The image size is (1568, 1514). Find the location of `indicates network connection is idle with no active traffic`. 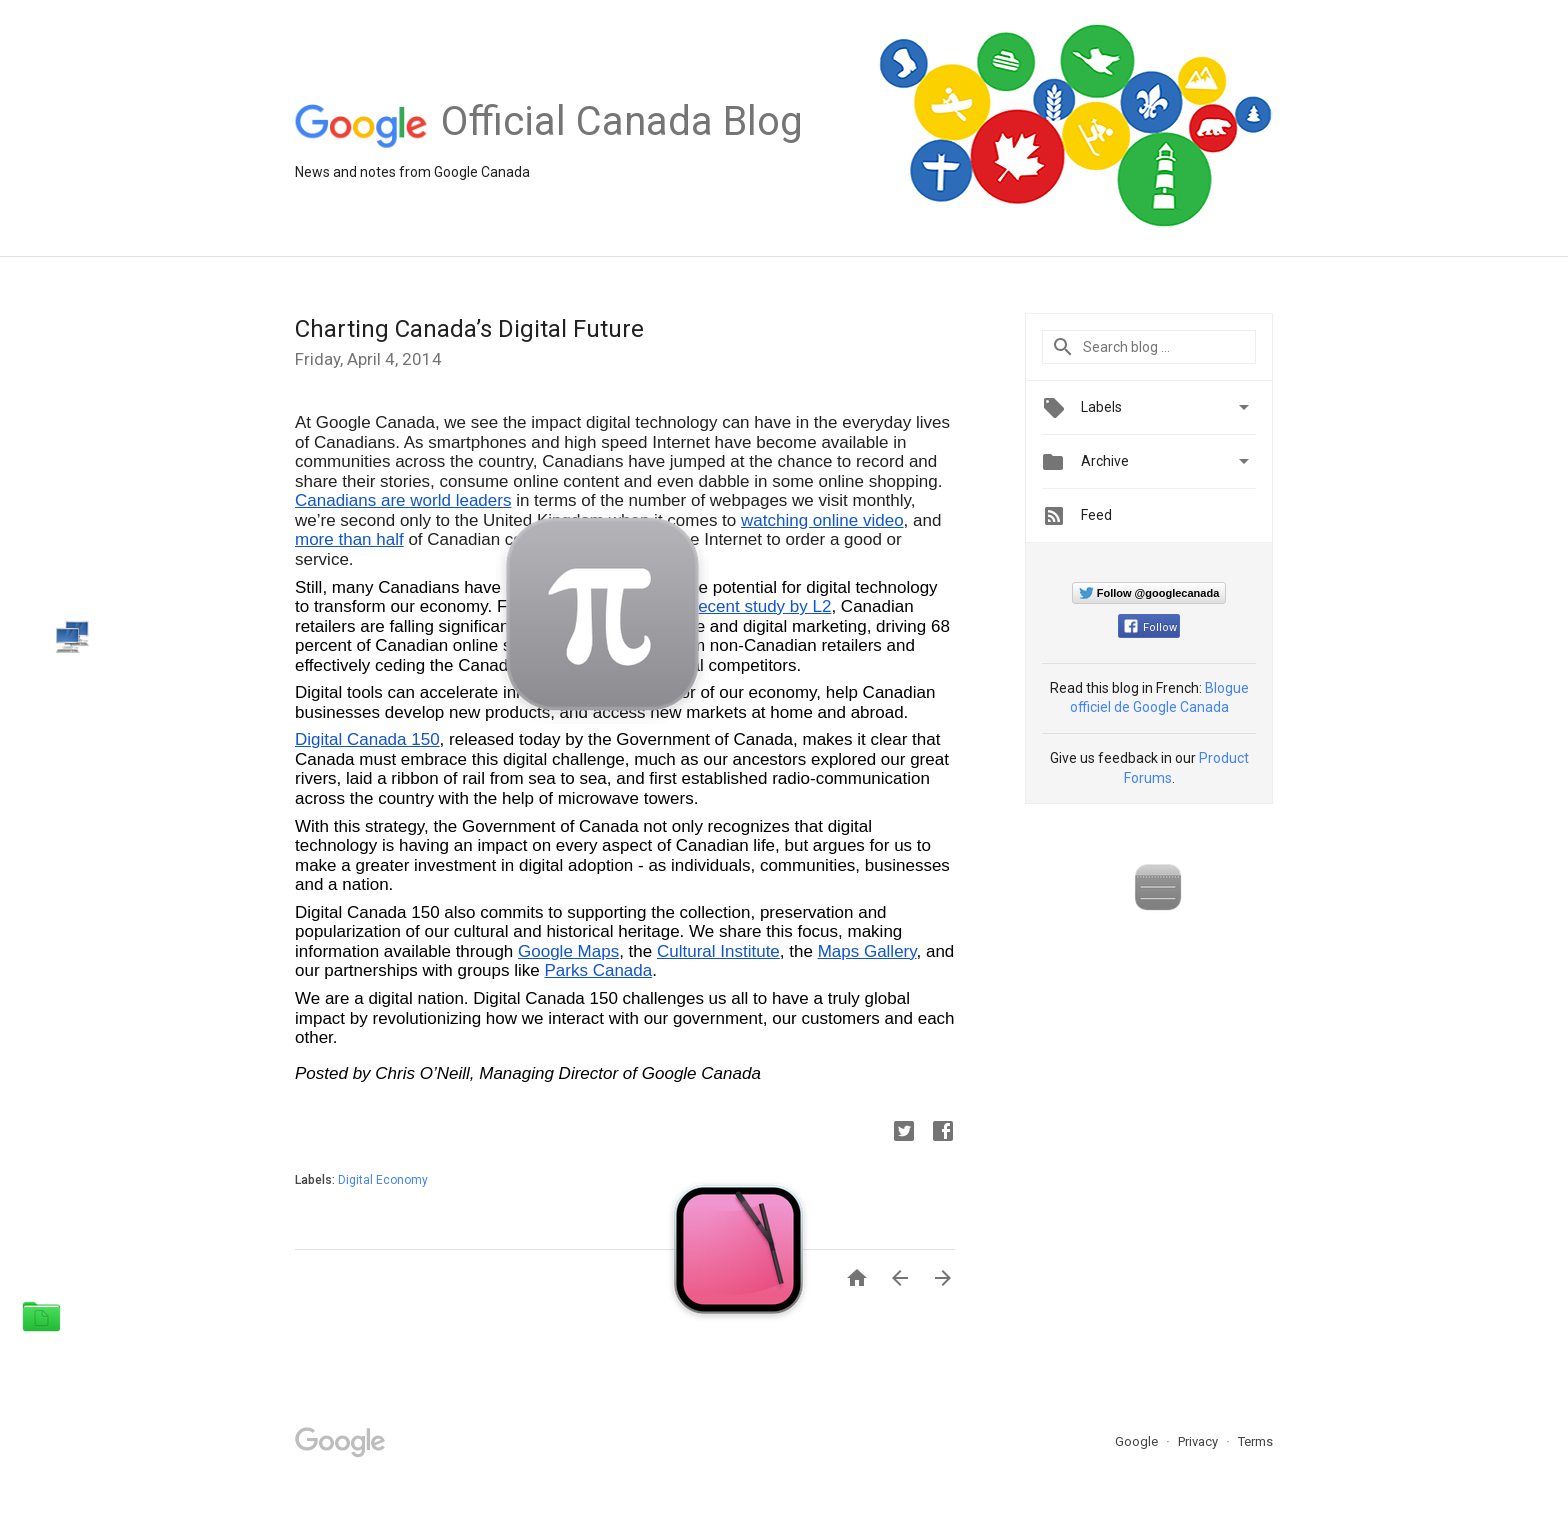

indicates network connection is idle with no active traffic is located at coordinates (72, 637).